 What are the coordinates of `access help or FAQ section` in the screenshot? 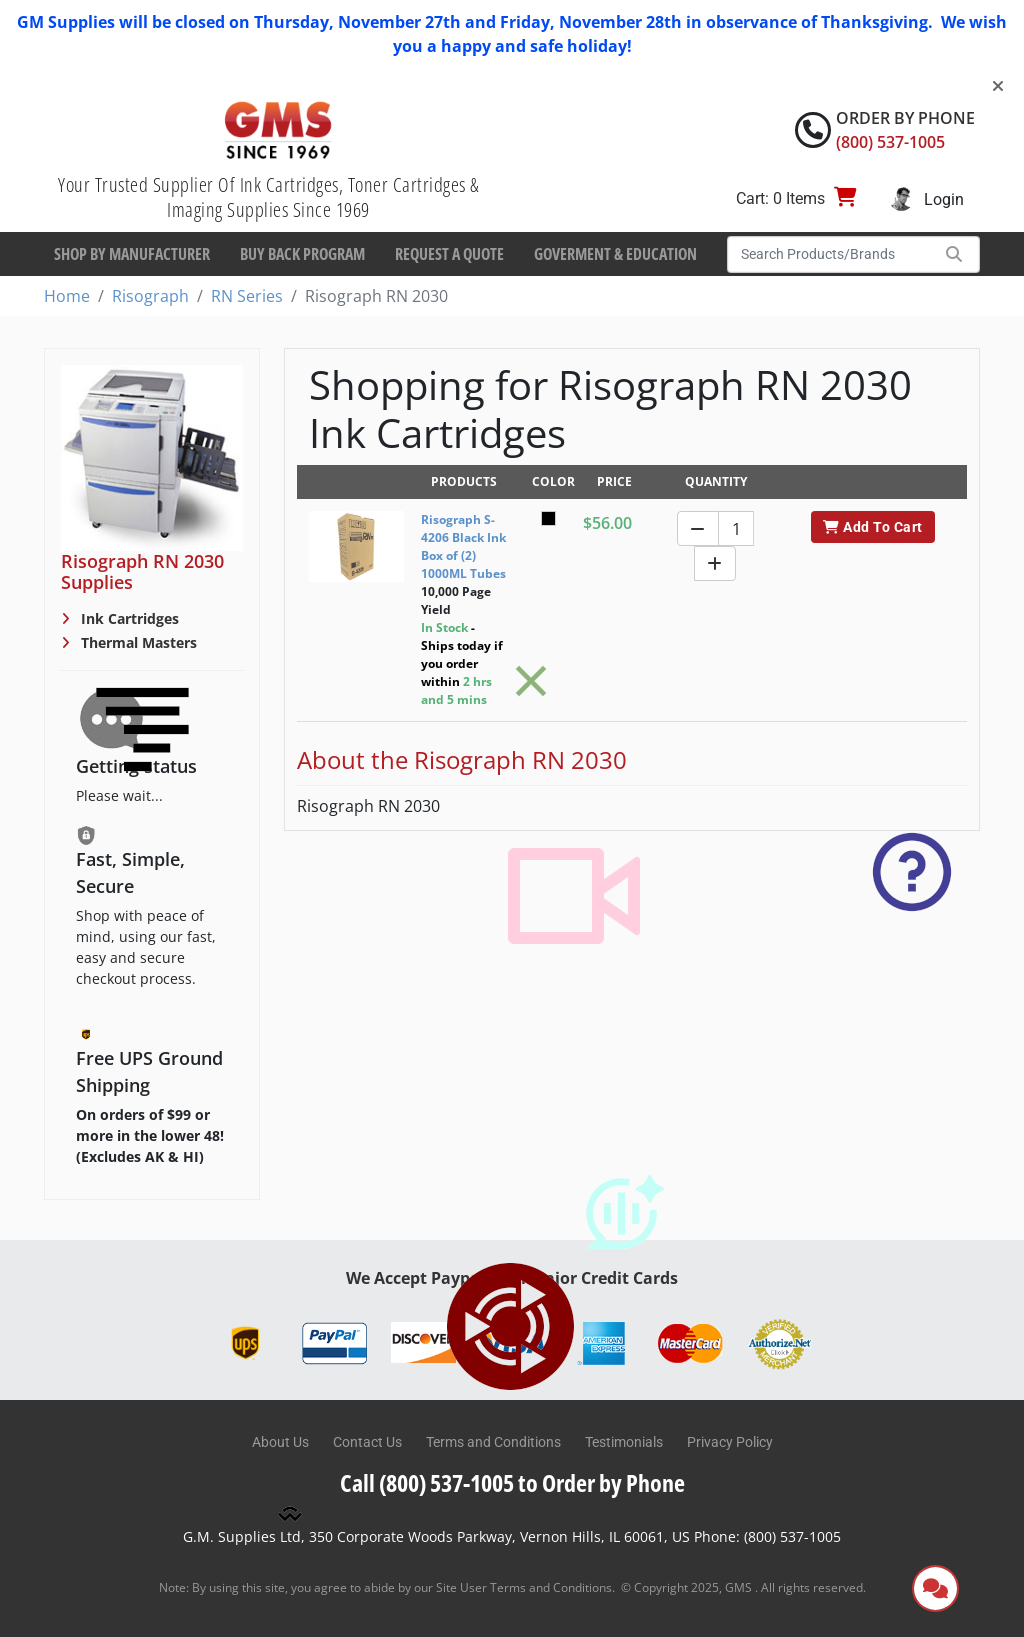 It's located at (912, 872).